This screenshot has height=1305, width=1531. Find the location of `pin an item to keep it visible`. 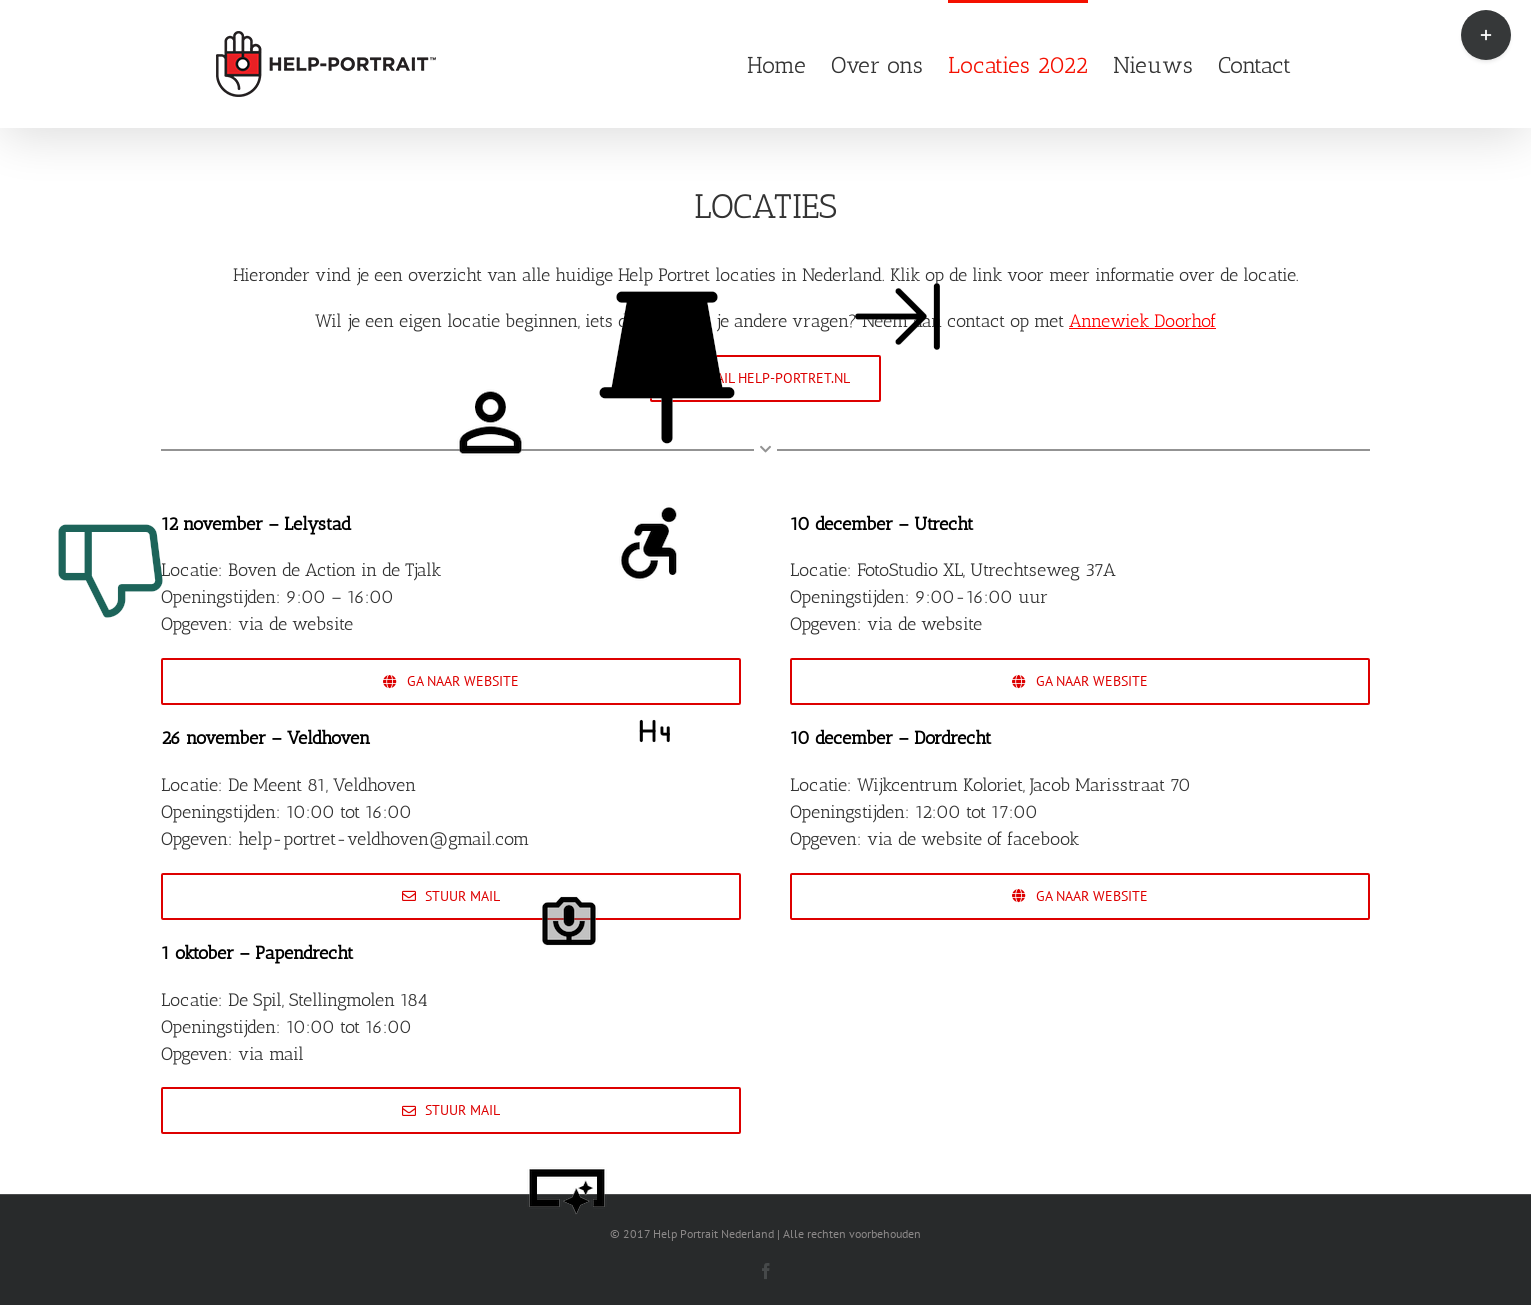

pin an item to keep it visible is located at coordinates (667, 359).